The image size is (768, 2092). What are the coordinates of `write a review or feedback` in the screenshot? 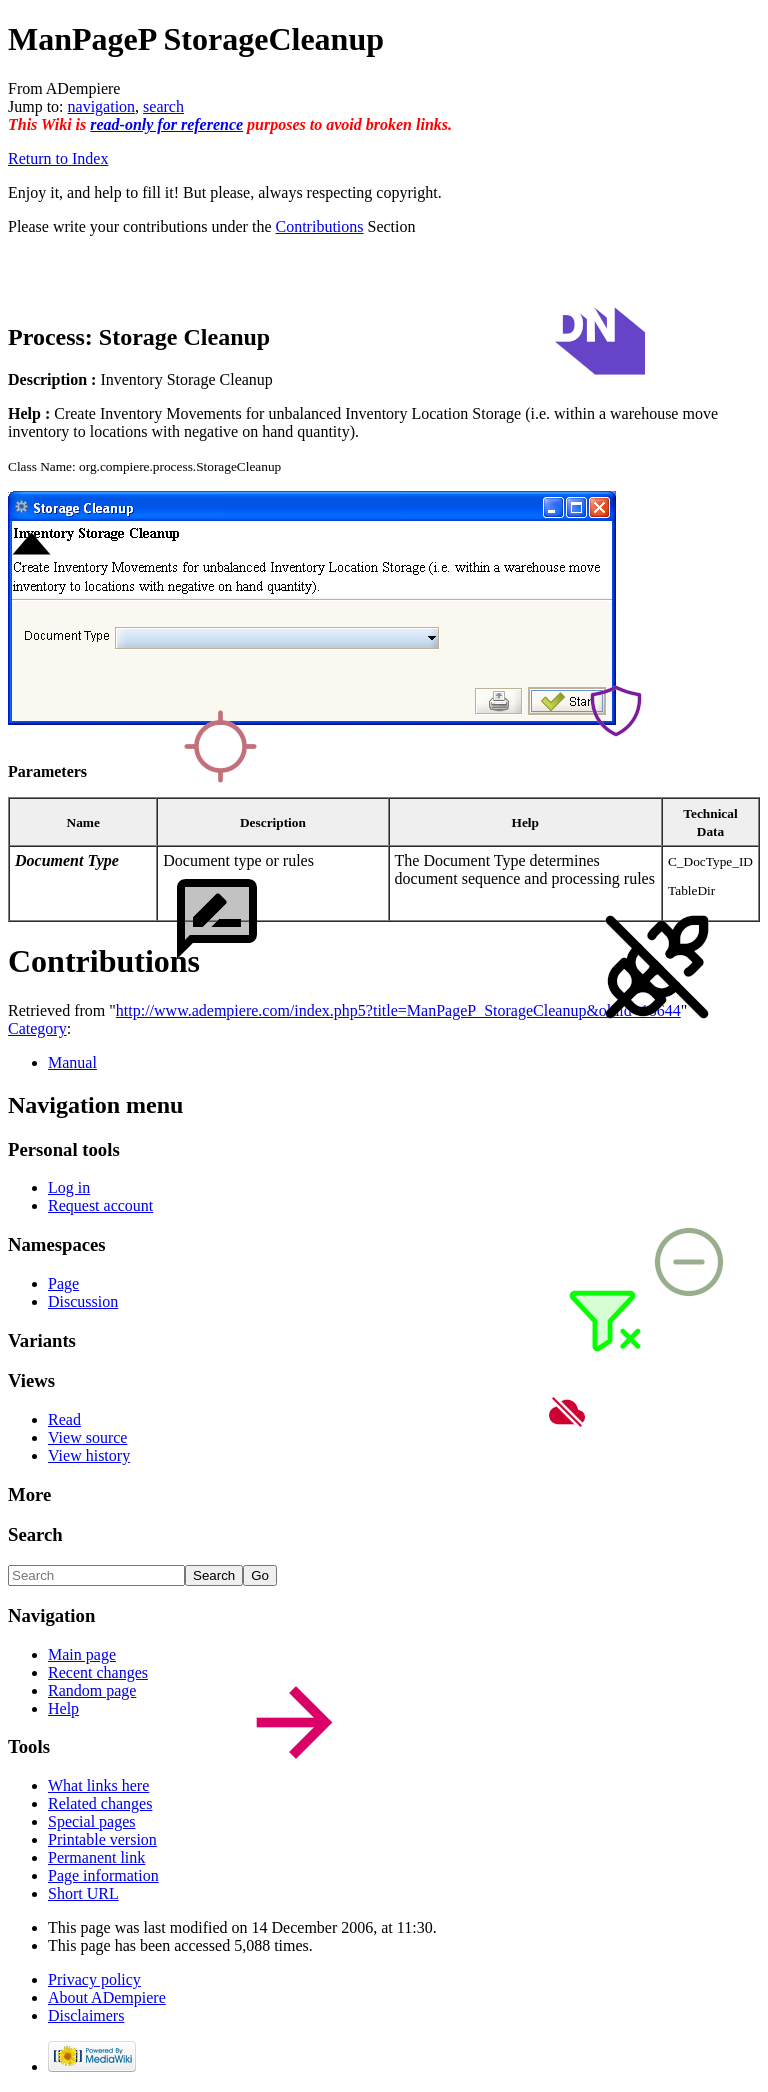 It's located at (217, 919).